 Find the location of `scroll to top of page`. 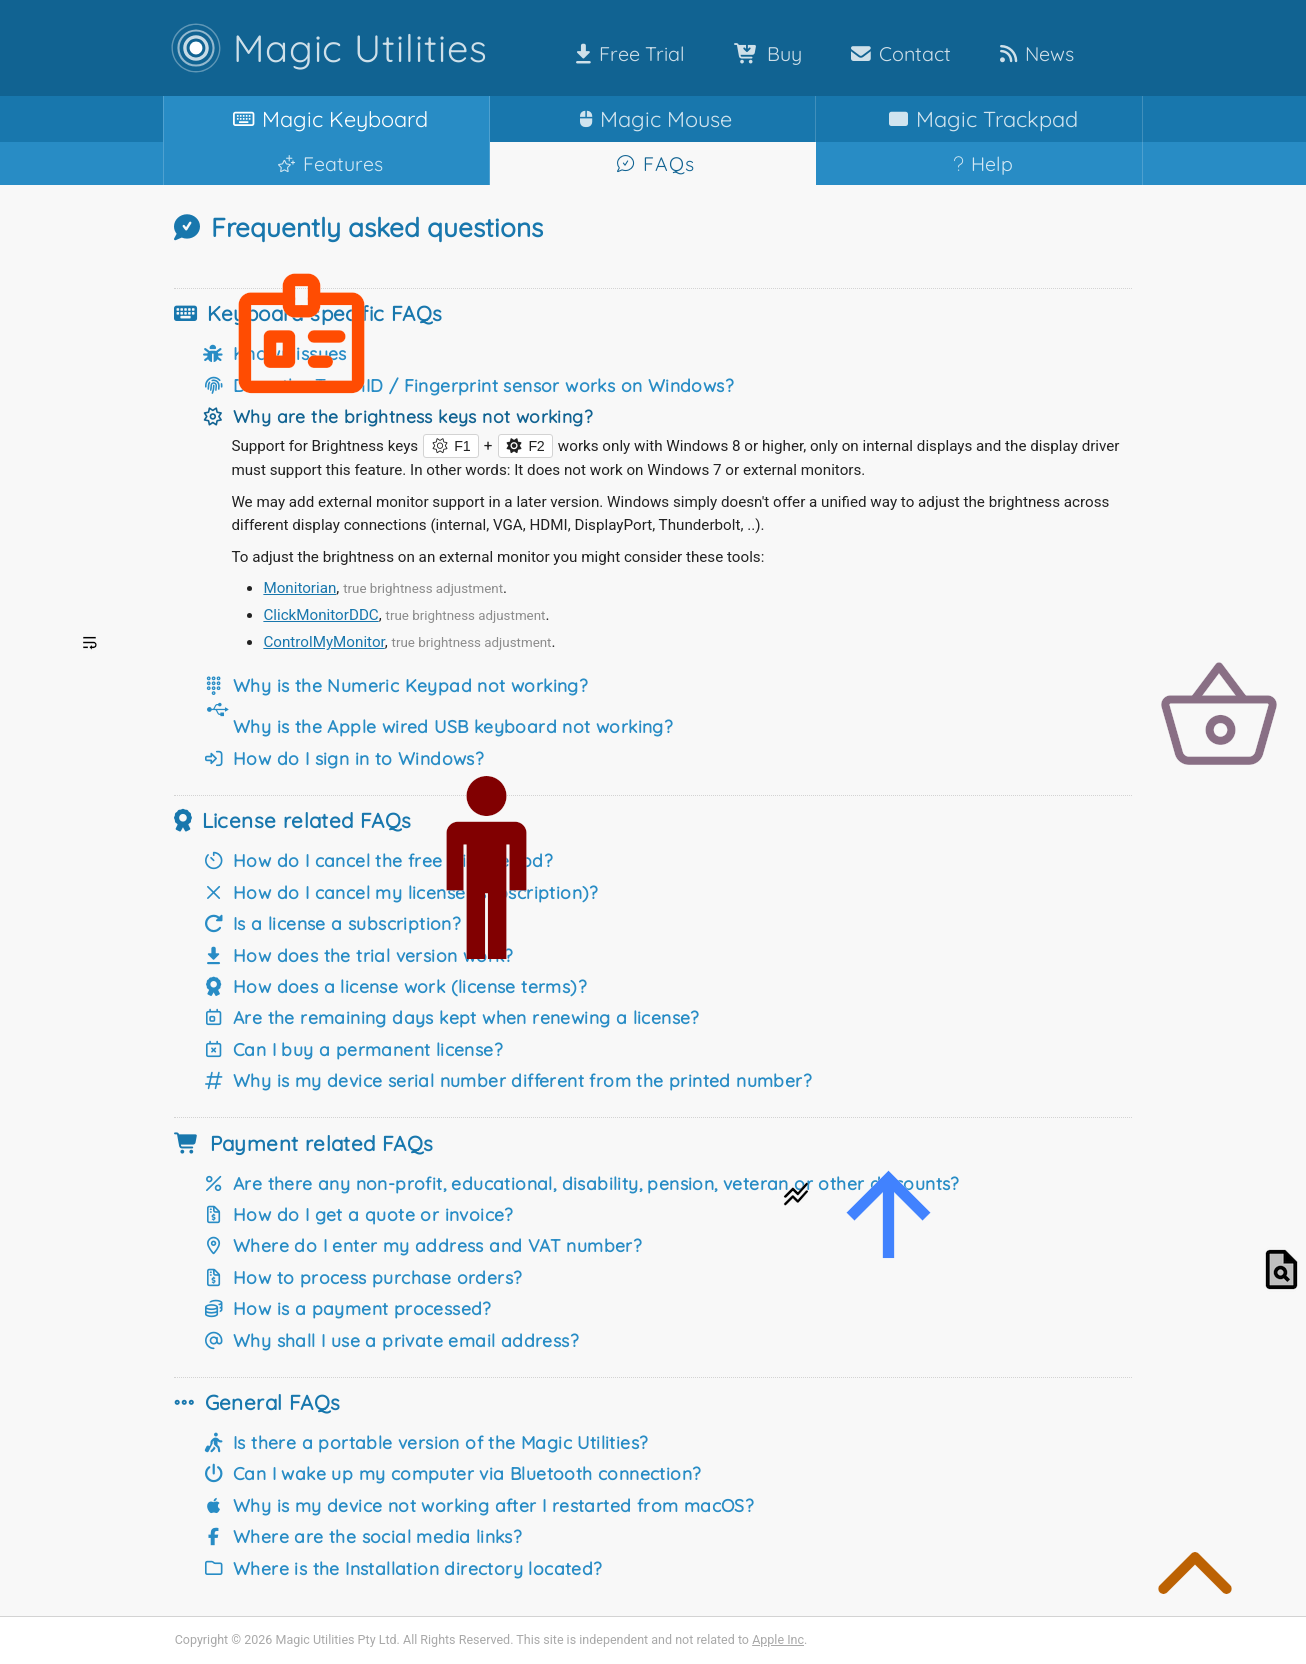

scroll to top of page is located at coordinates (888, 1215).